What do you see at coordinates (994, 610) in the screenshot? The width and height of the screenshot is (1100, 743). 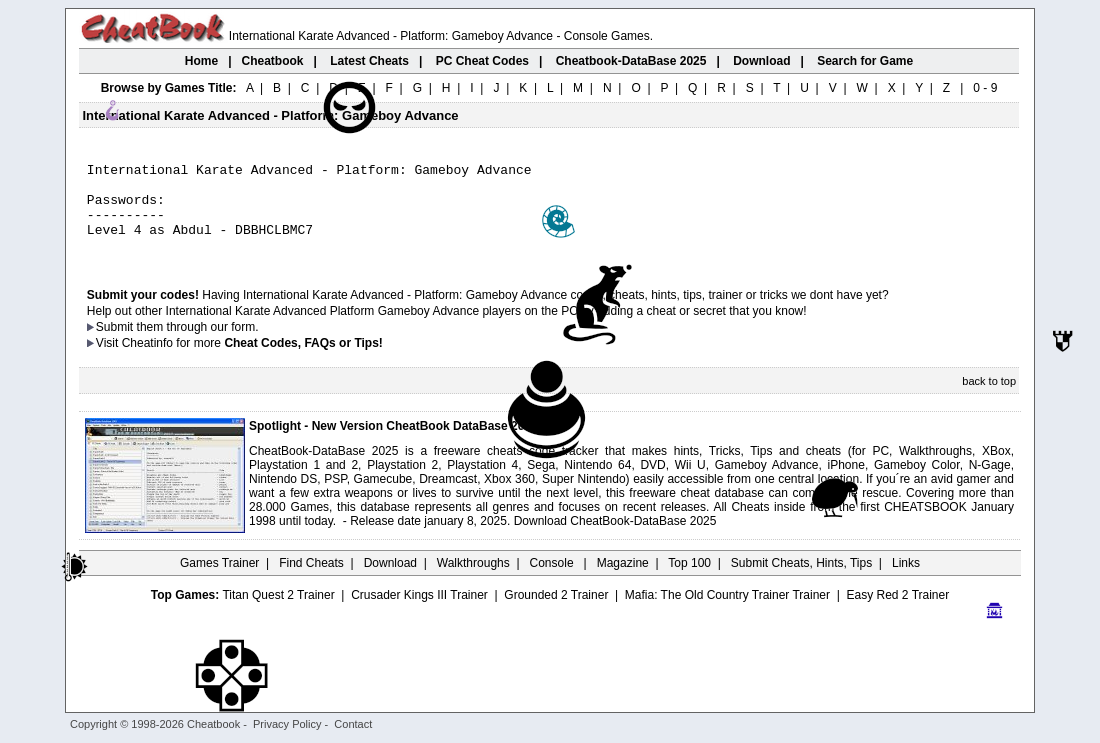 I see `access fireplace or heating controls` at bounding box center [994, 610].